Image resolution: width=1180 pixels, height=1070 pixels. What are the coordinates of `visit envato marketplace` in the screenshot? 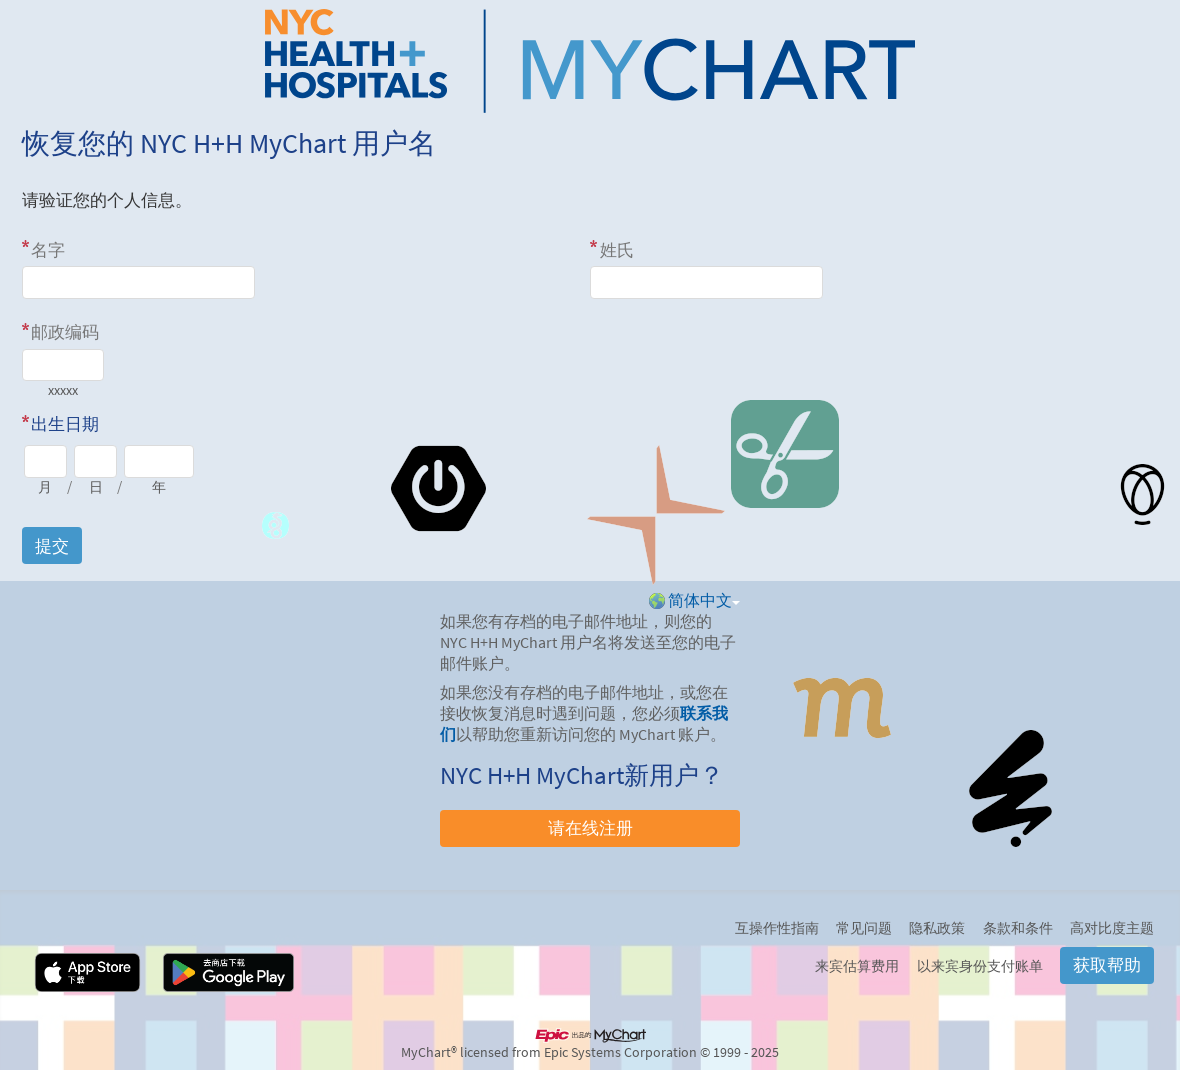 It's located at (1010, 788).